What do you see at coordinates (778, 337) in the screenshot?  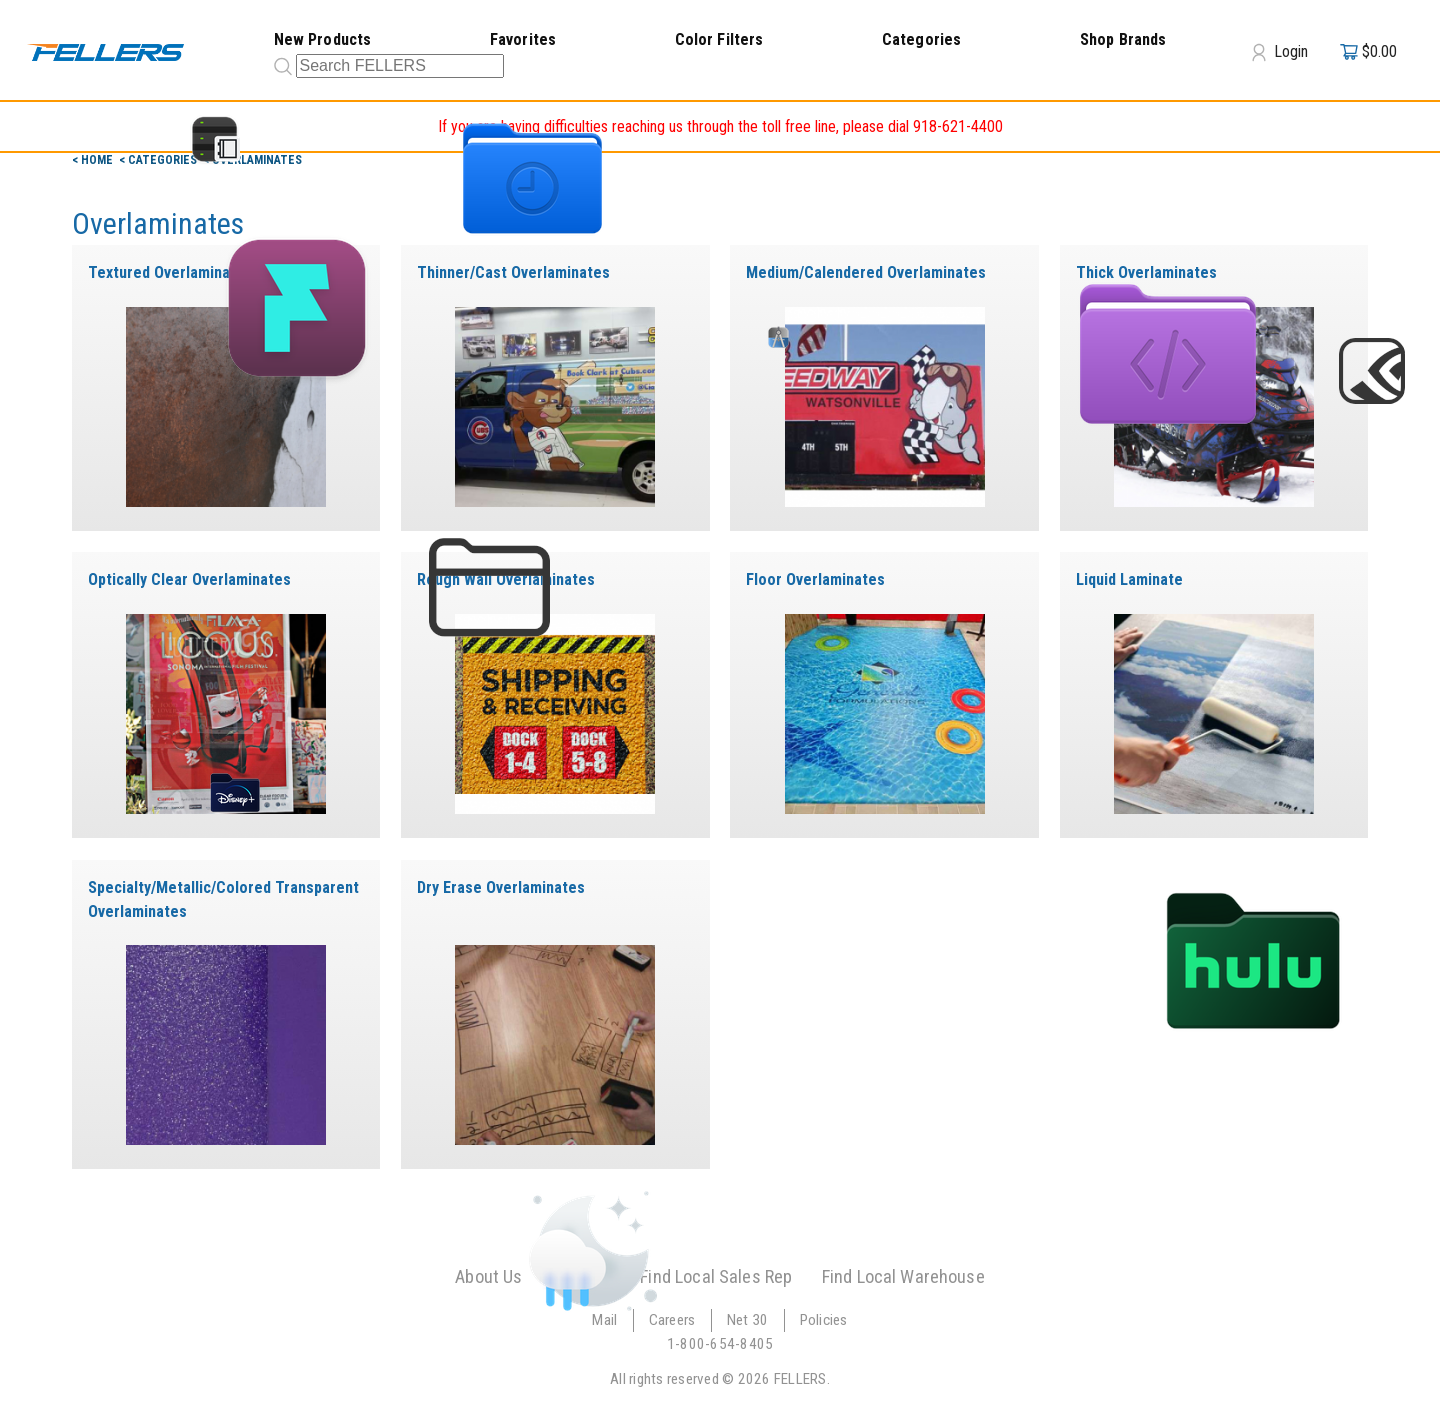 I see `open app icon preview tool` at bounding box center [778, 337].